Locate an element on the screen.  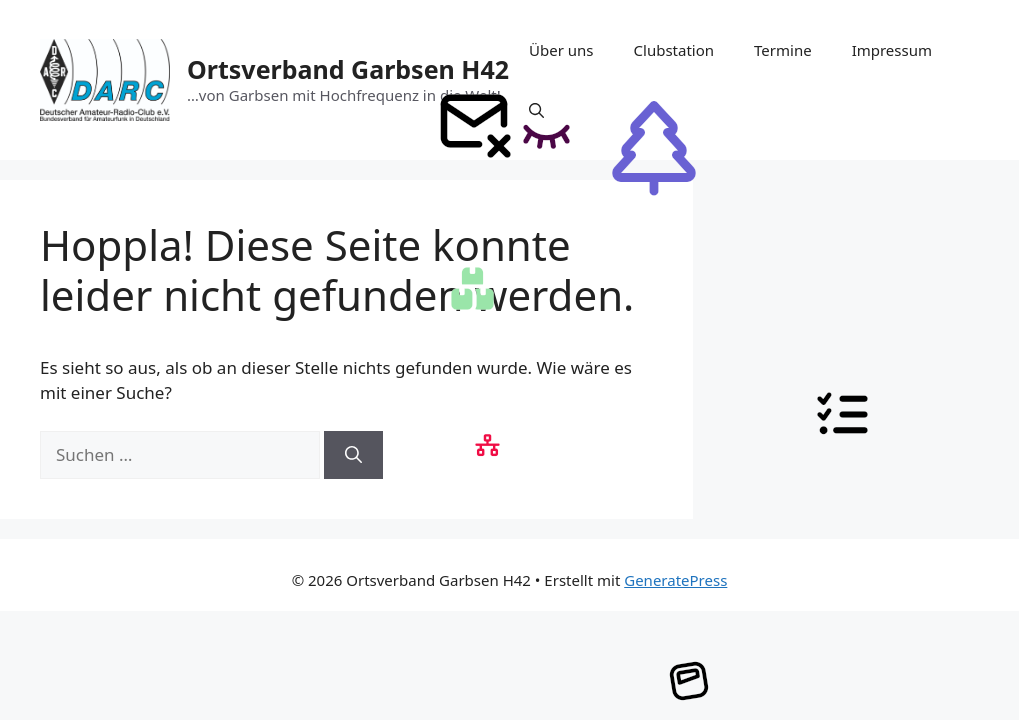
view network connections is located at coordinates (487, 445).